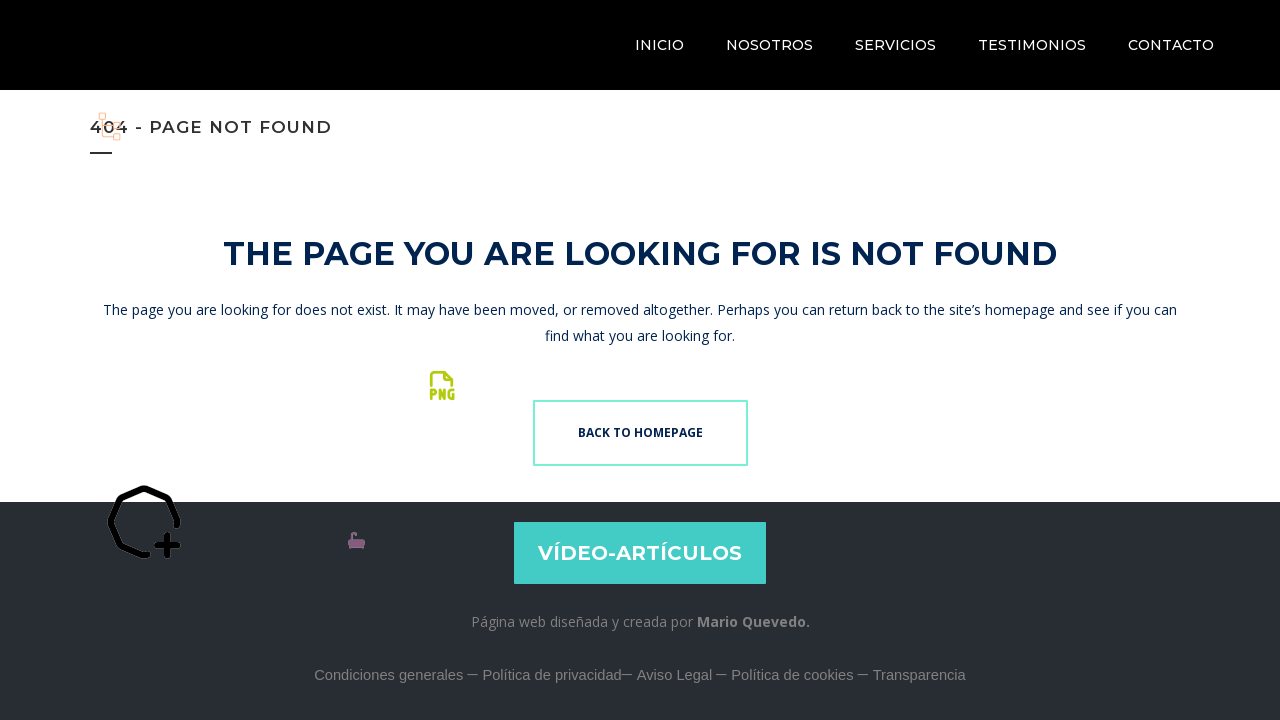 The height and width of the screenshot is (720, 1280). I want to click on add a new warning or alert, so click(144, 522).